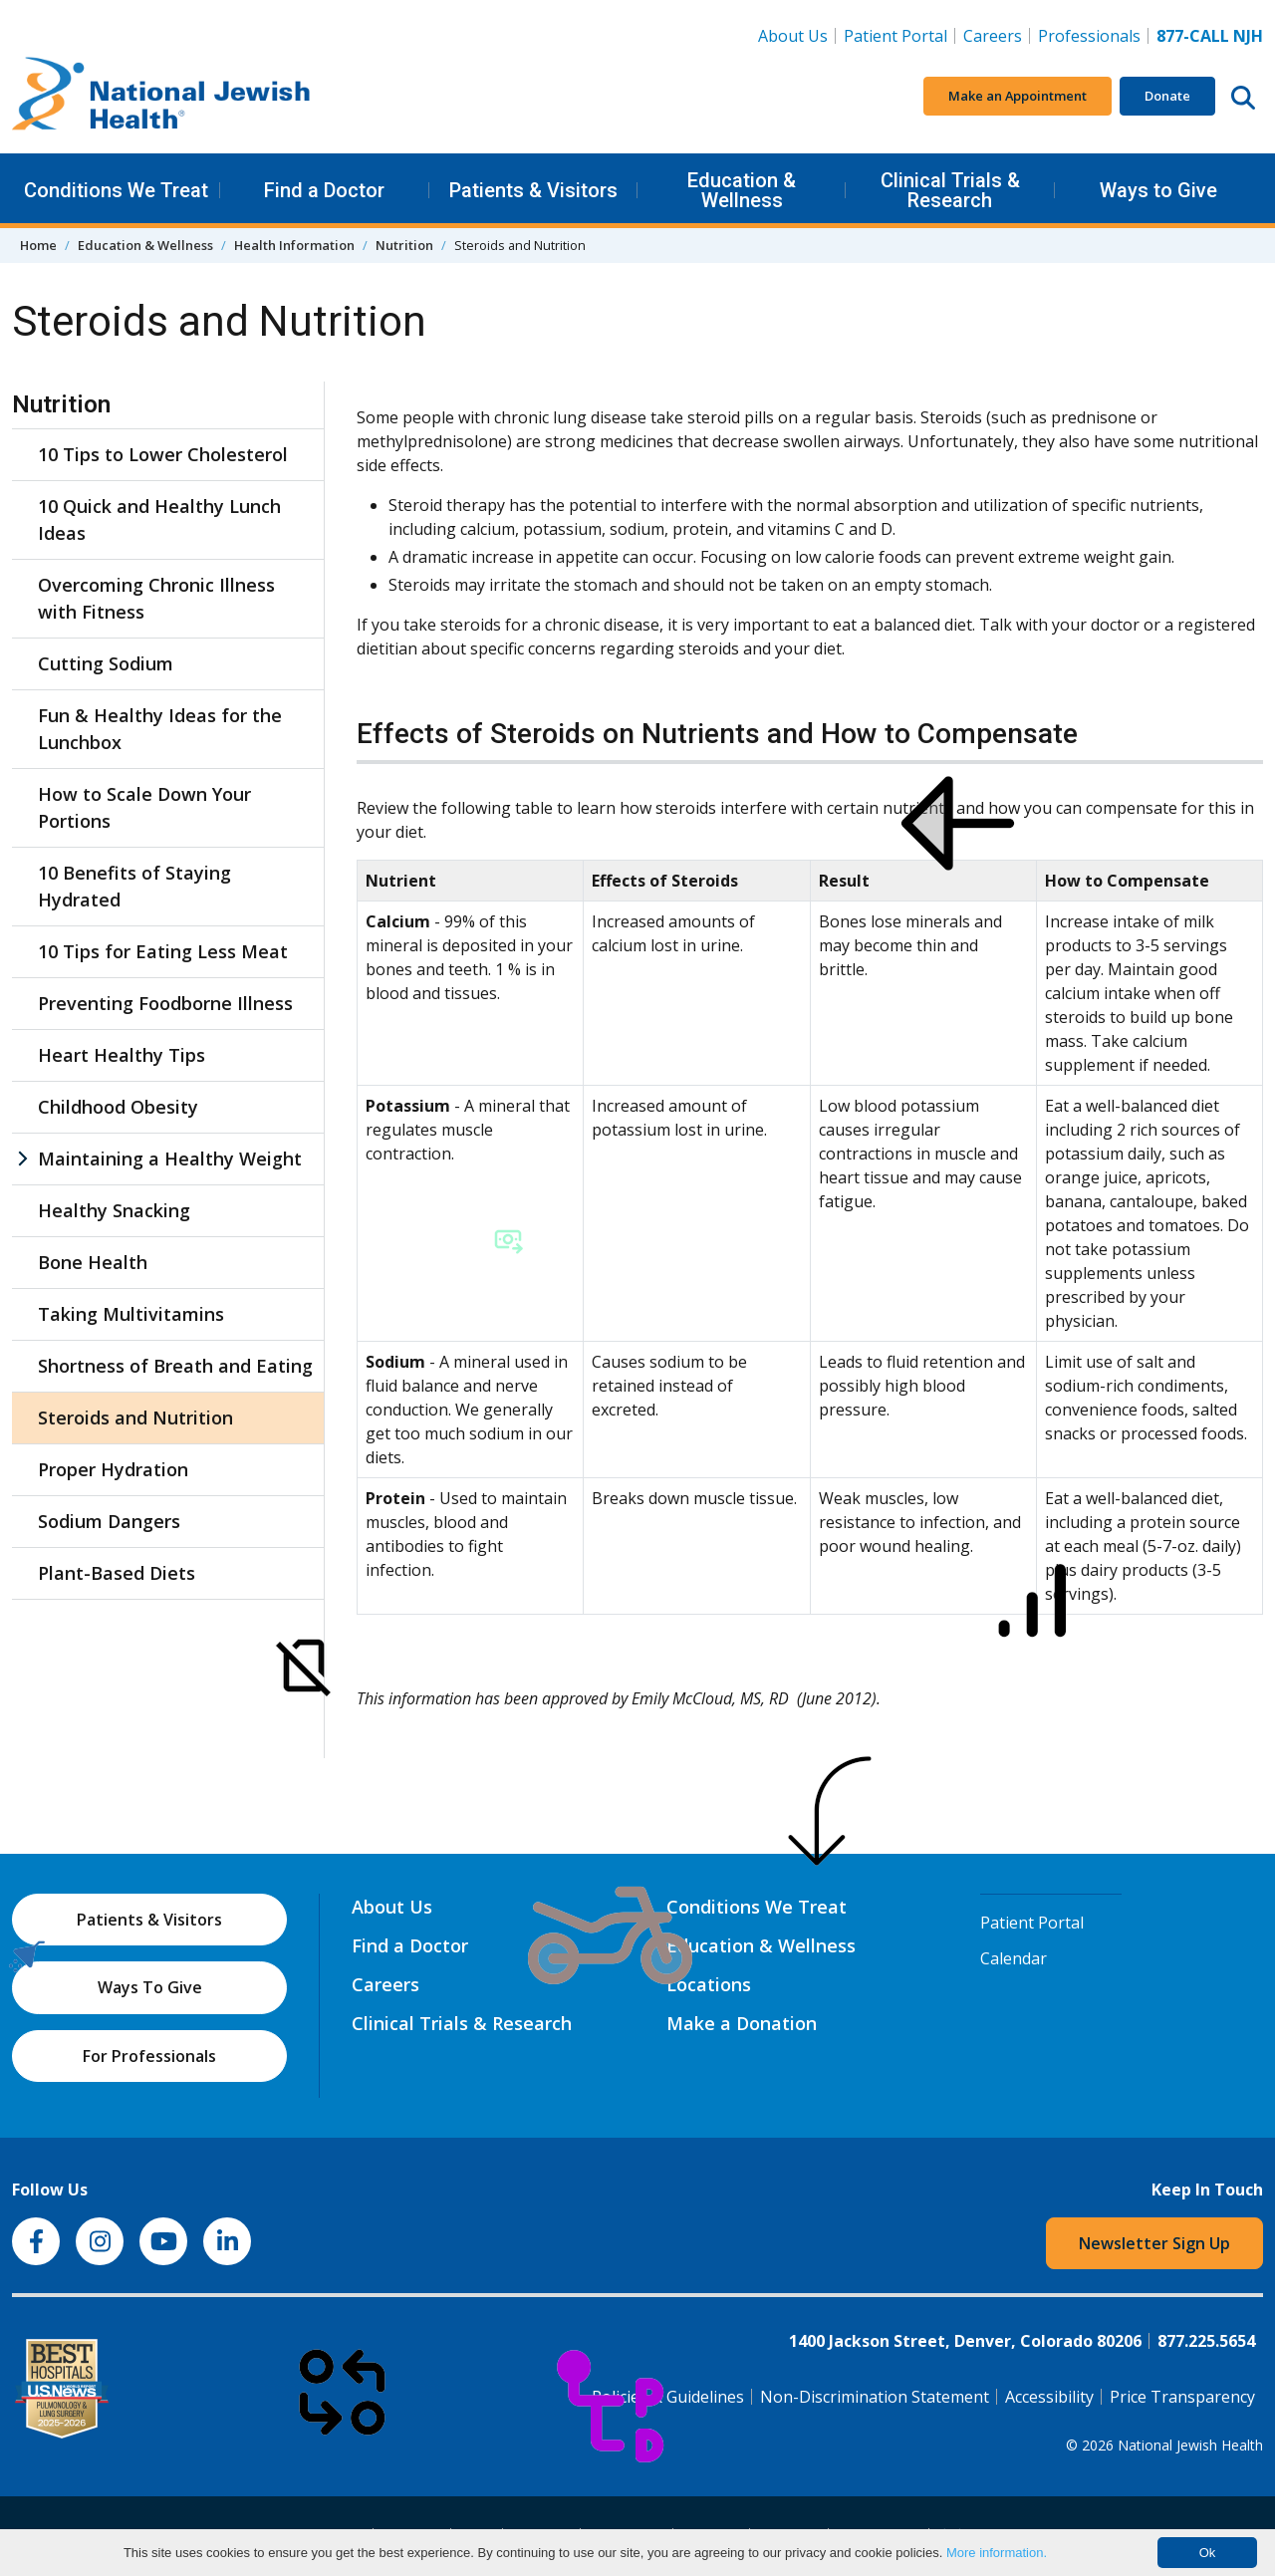 The height and width of the screenshot is (2576, 1275). What do you see at coordinates (1066, 1581) in the screenshot?
I see `indicates medium cellular signal strength` at bounding box center [1066, 1581].